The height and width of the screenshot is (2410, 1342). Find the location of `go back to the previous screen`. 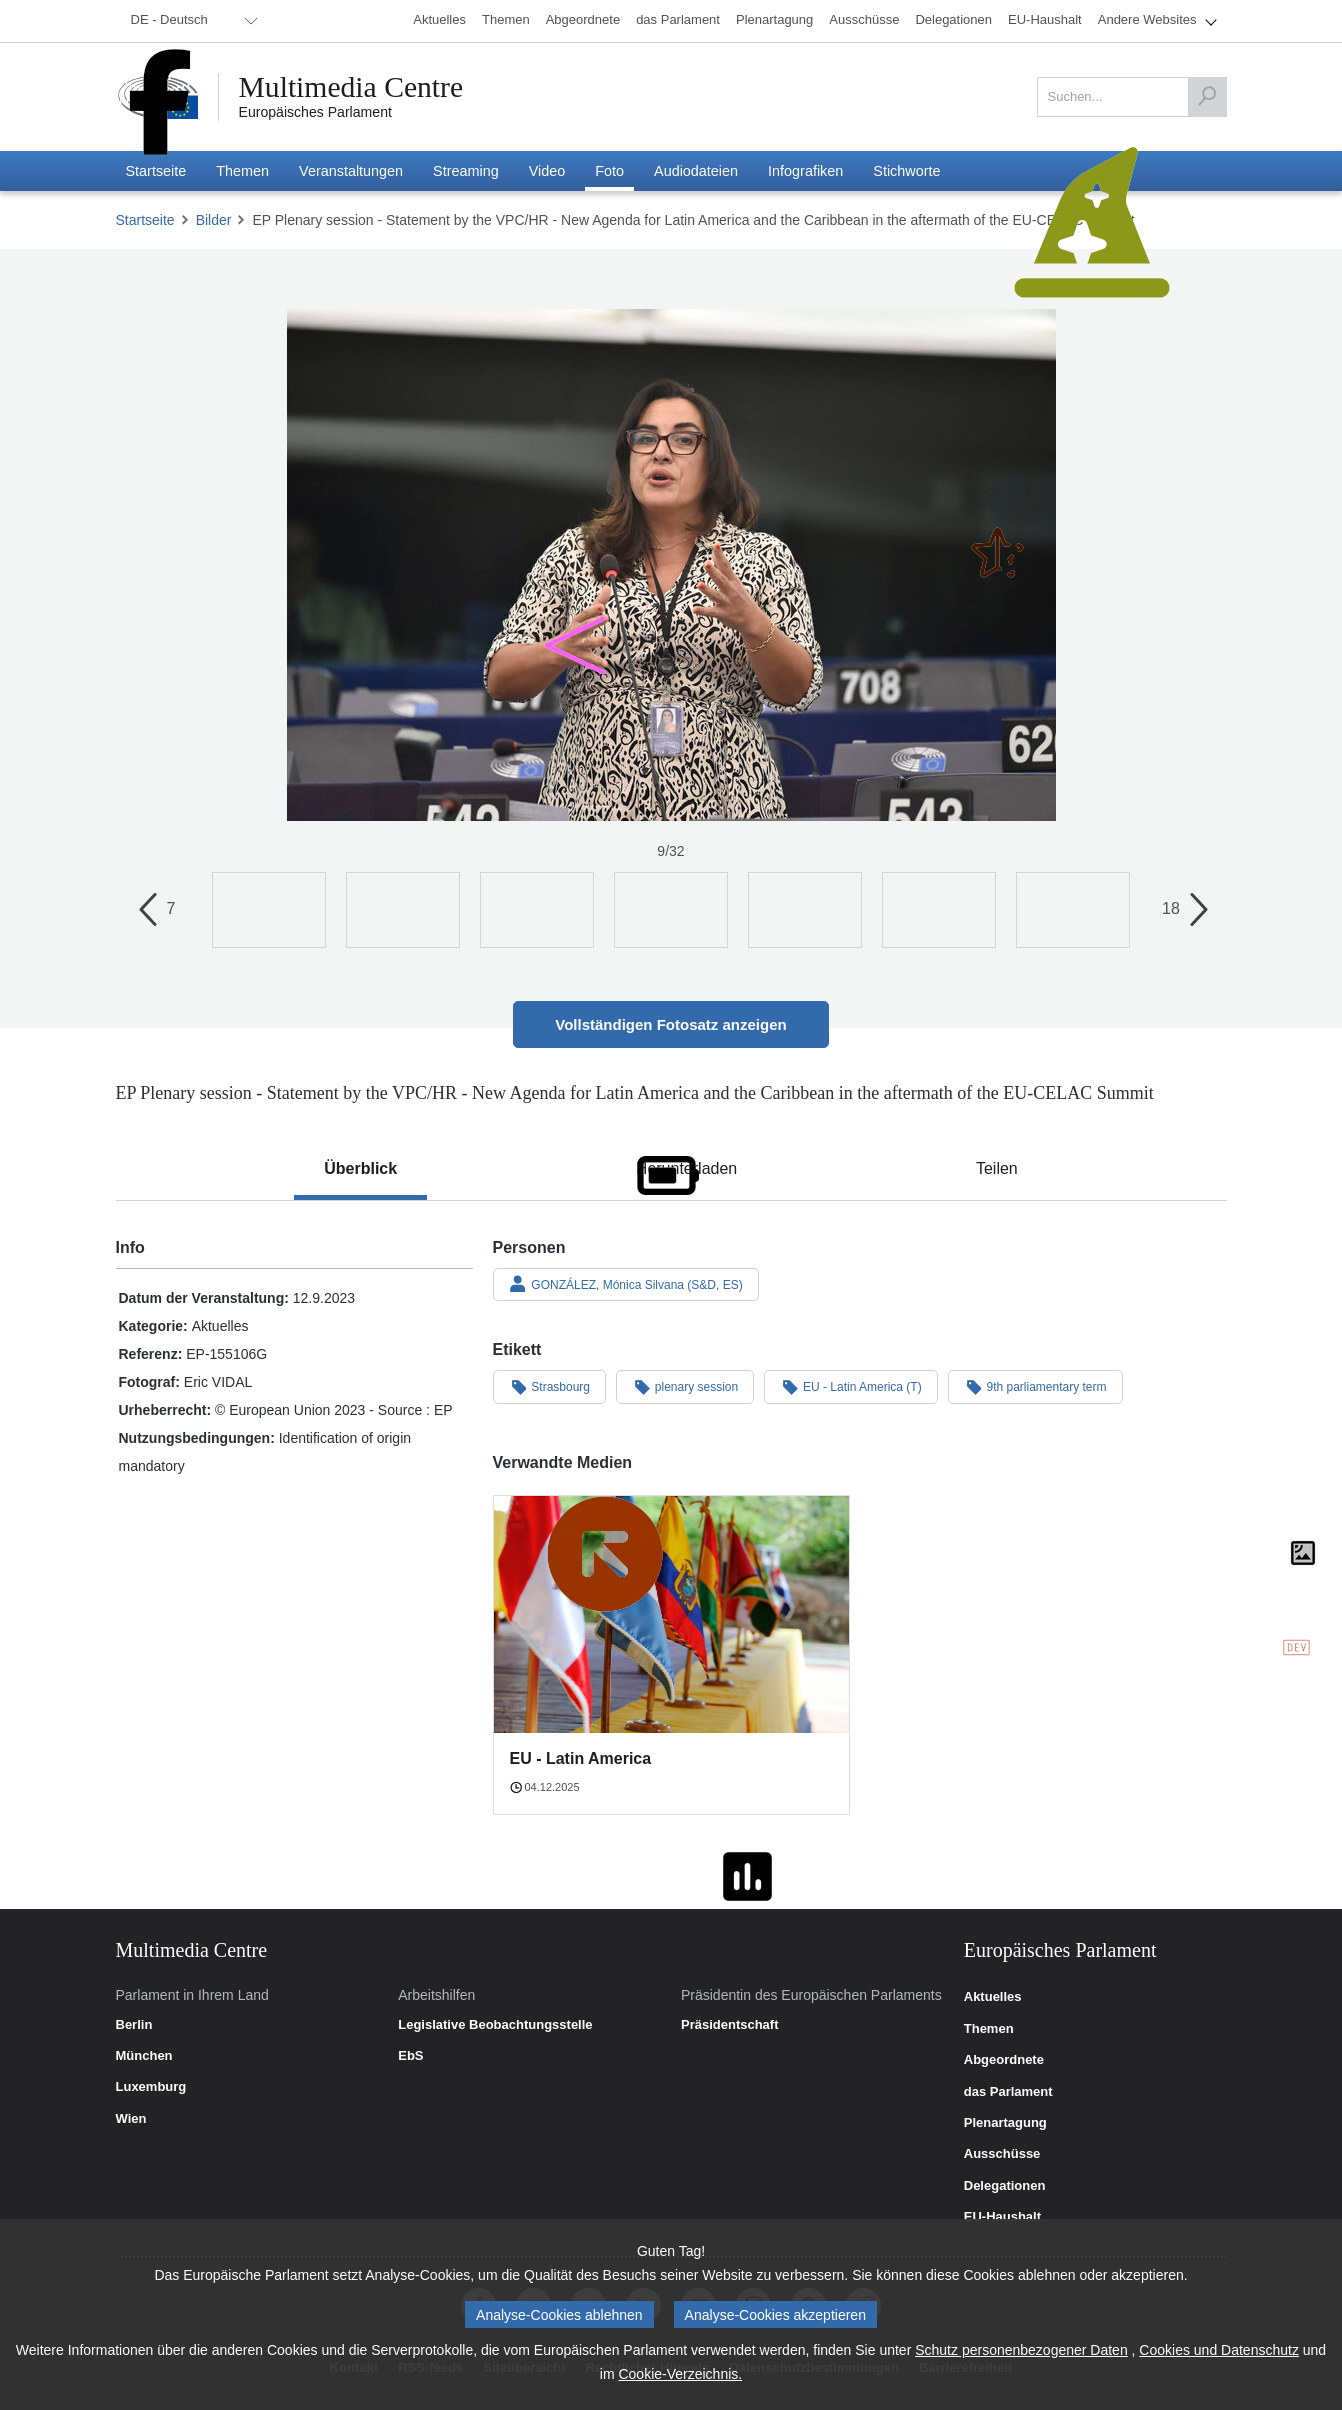

go back to the previous screen is located at coordinates (576, 645).